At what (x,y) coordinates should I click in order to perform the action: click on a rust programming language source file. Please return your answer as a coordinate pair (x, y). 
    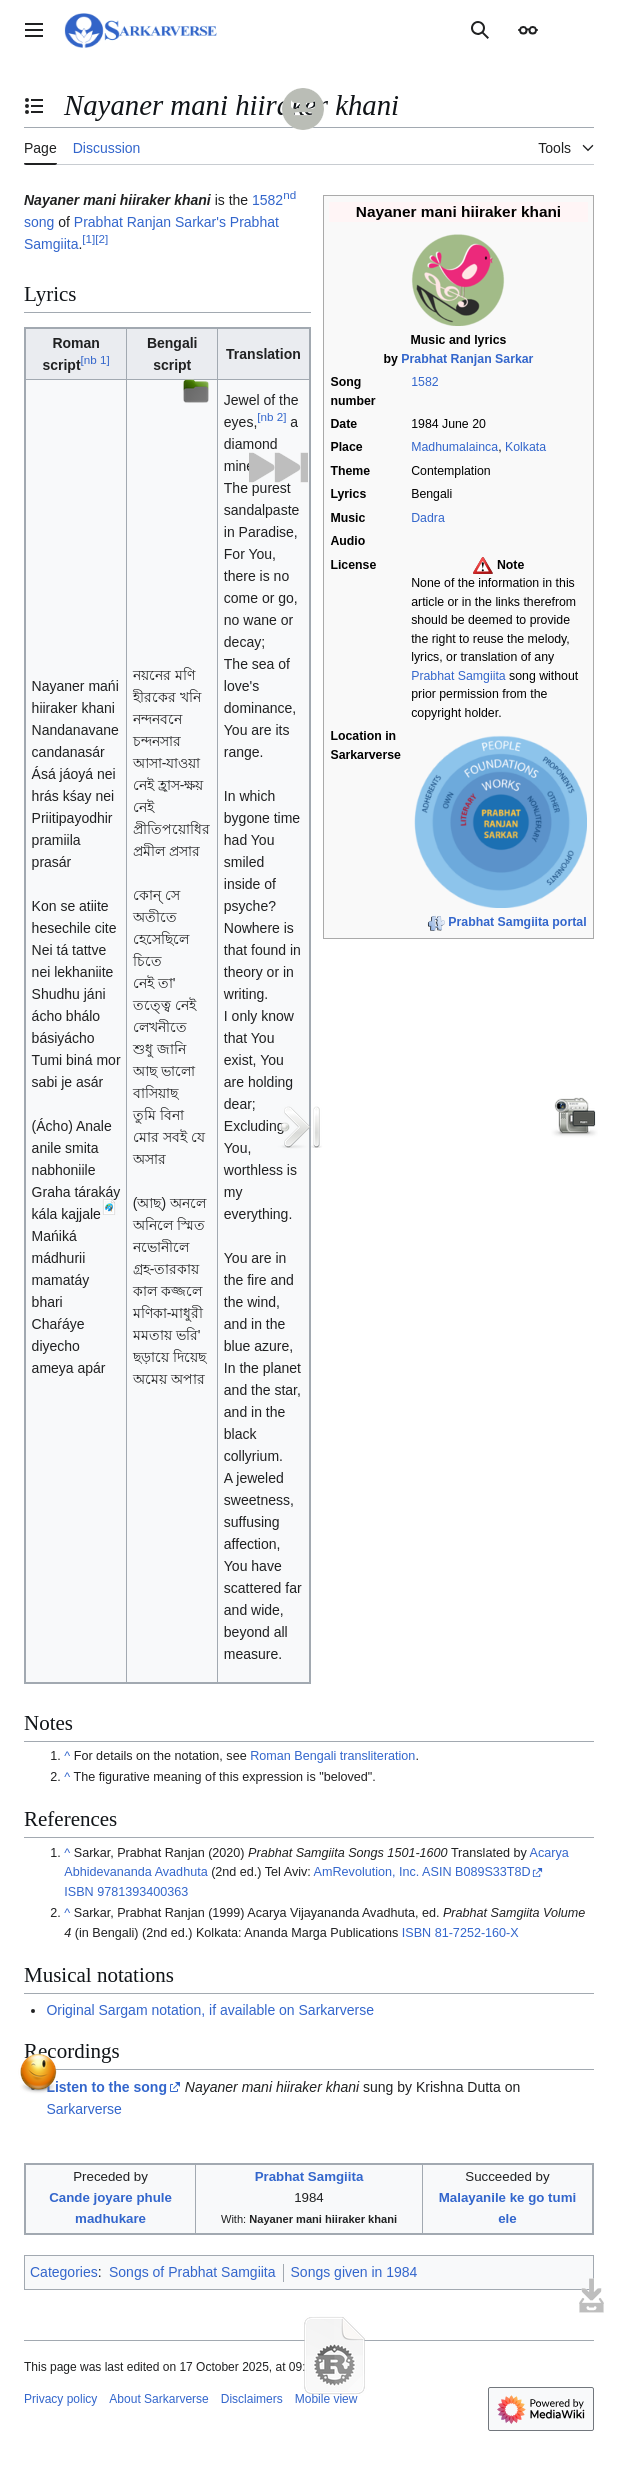
    Looking at the image, I should click on (334, 2355).